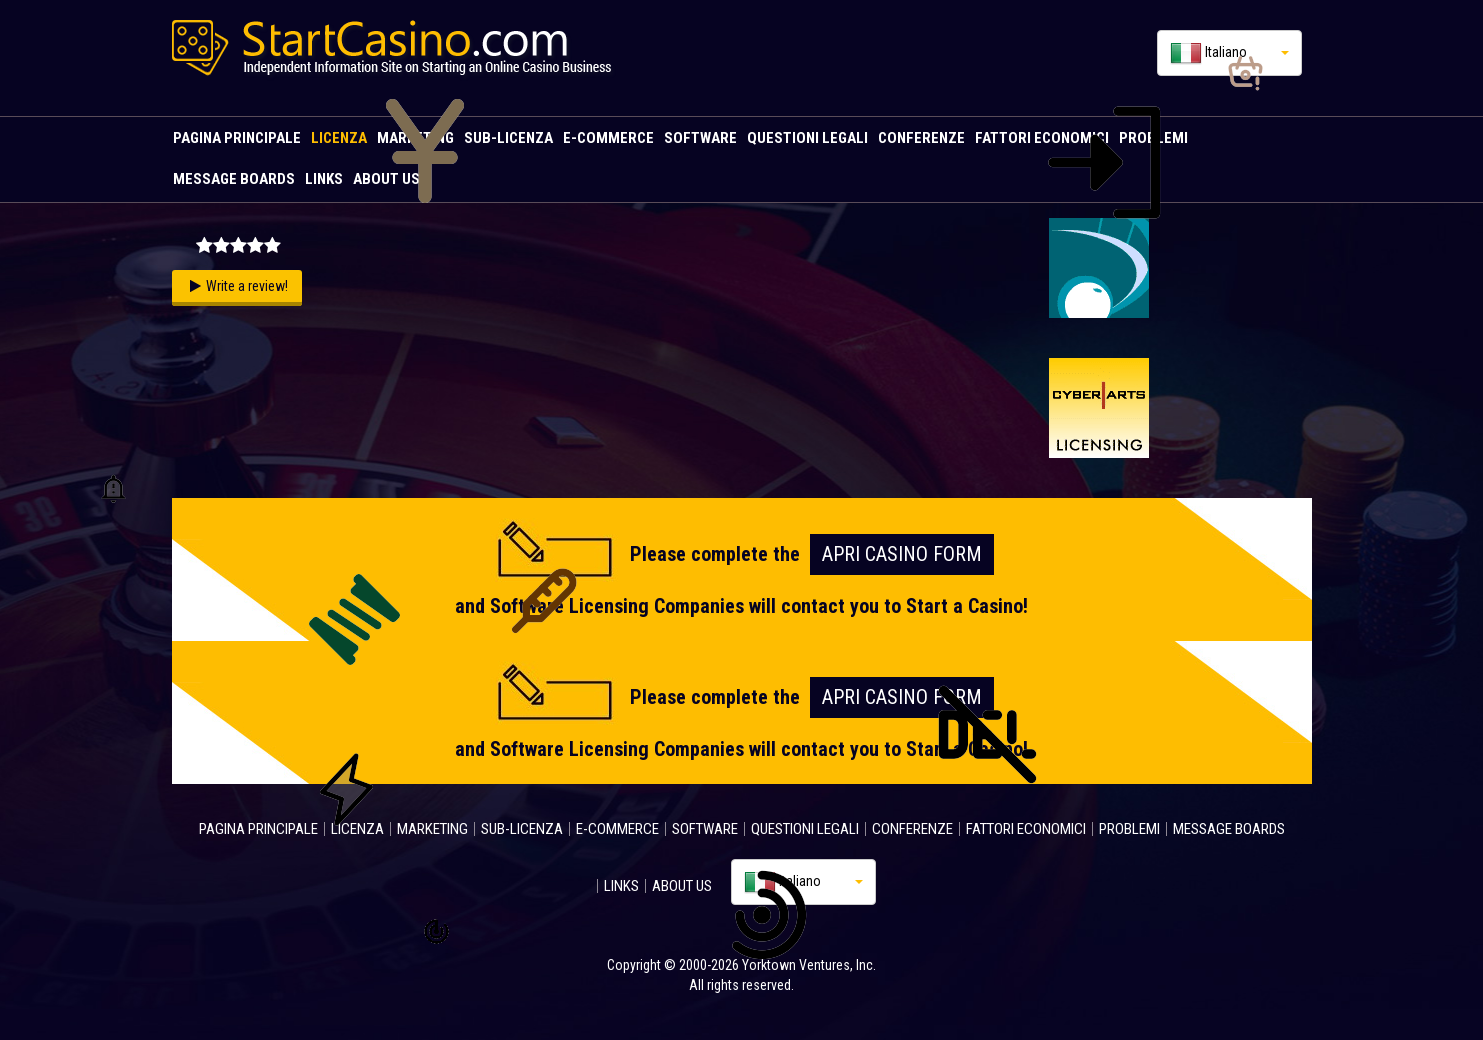  What do you see at coordinates (354, 619) in the screenshot?
I see `open or view a thread` at bounding box center [354, 619].